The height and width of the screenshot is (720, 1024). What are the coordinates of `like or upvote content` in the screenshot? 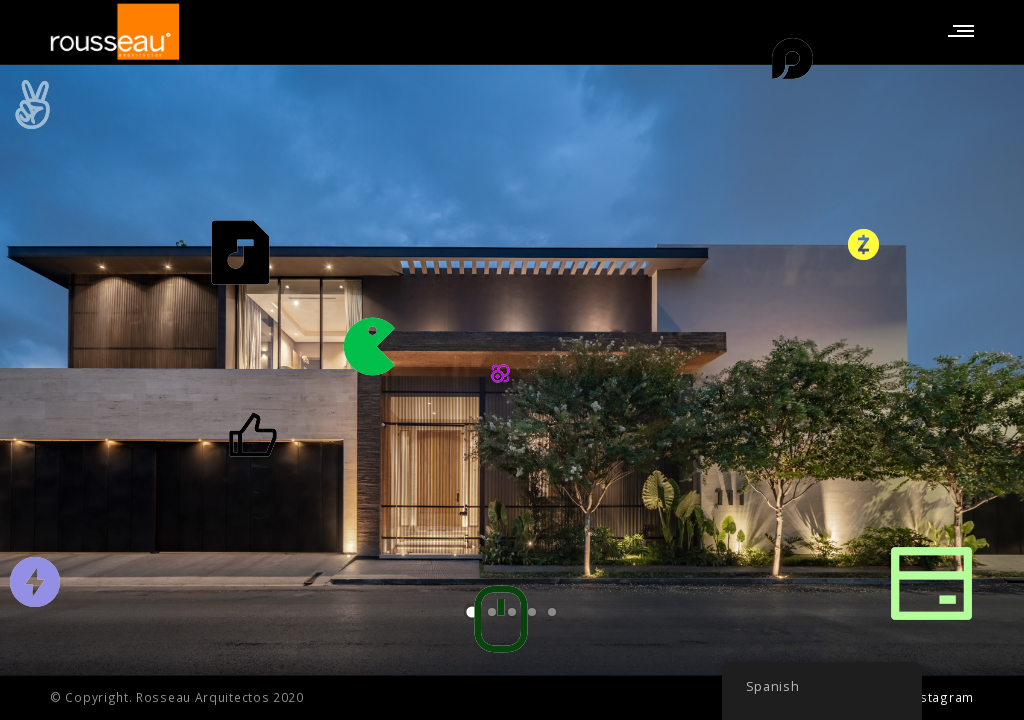 It's located at (253, 437).